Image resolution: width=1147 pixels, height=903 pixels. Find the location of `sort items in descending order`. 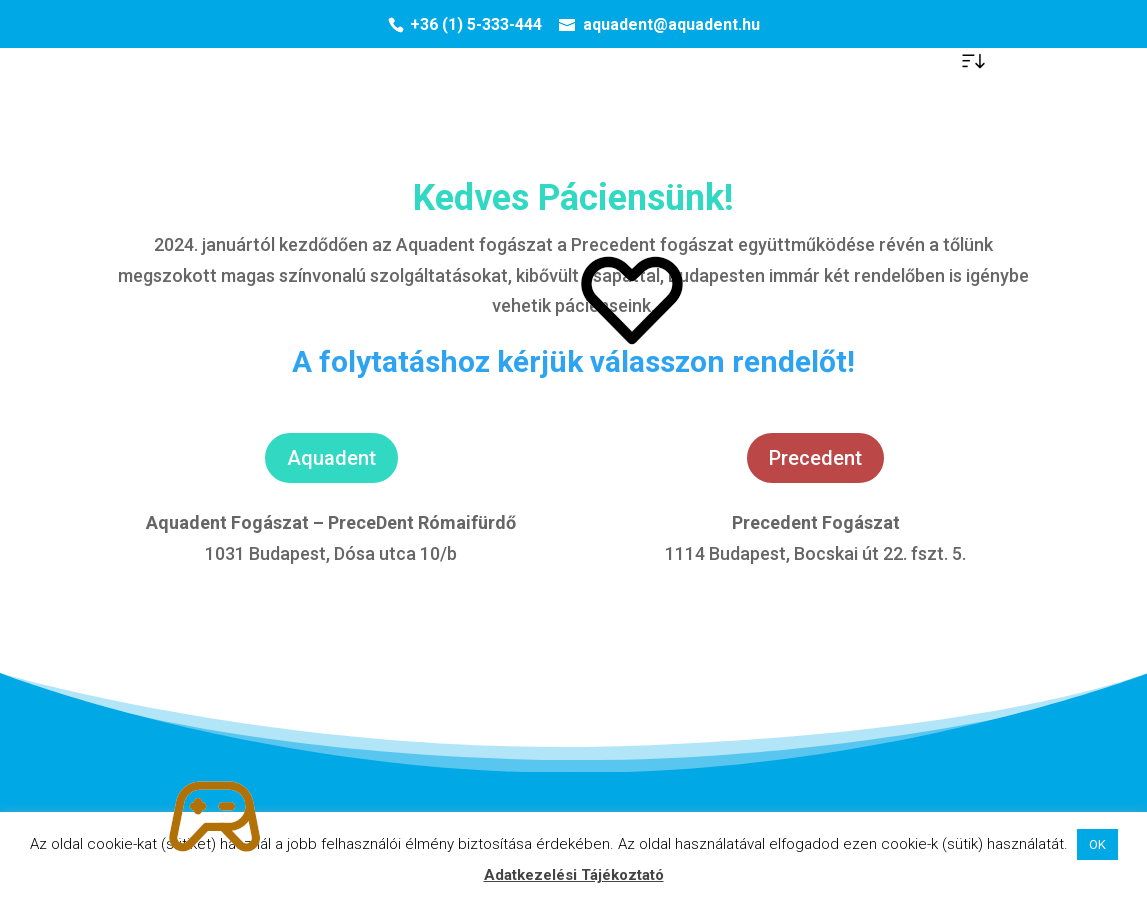

sort items in descending order is located at coordinates (973, 60).